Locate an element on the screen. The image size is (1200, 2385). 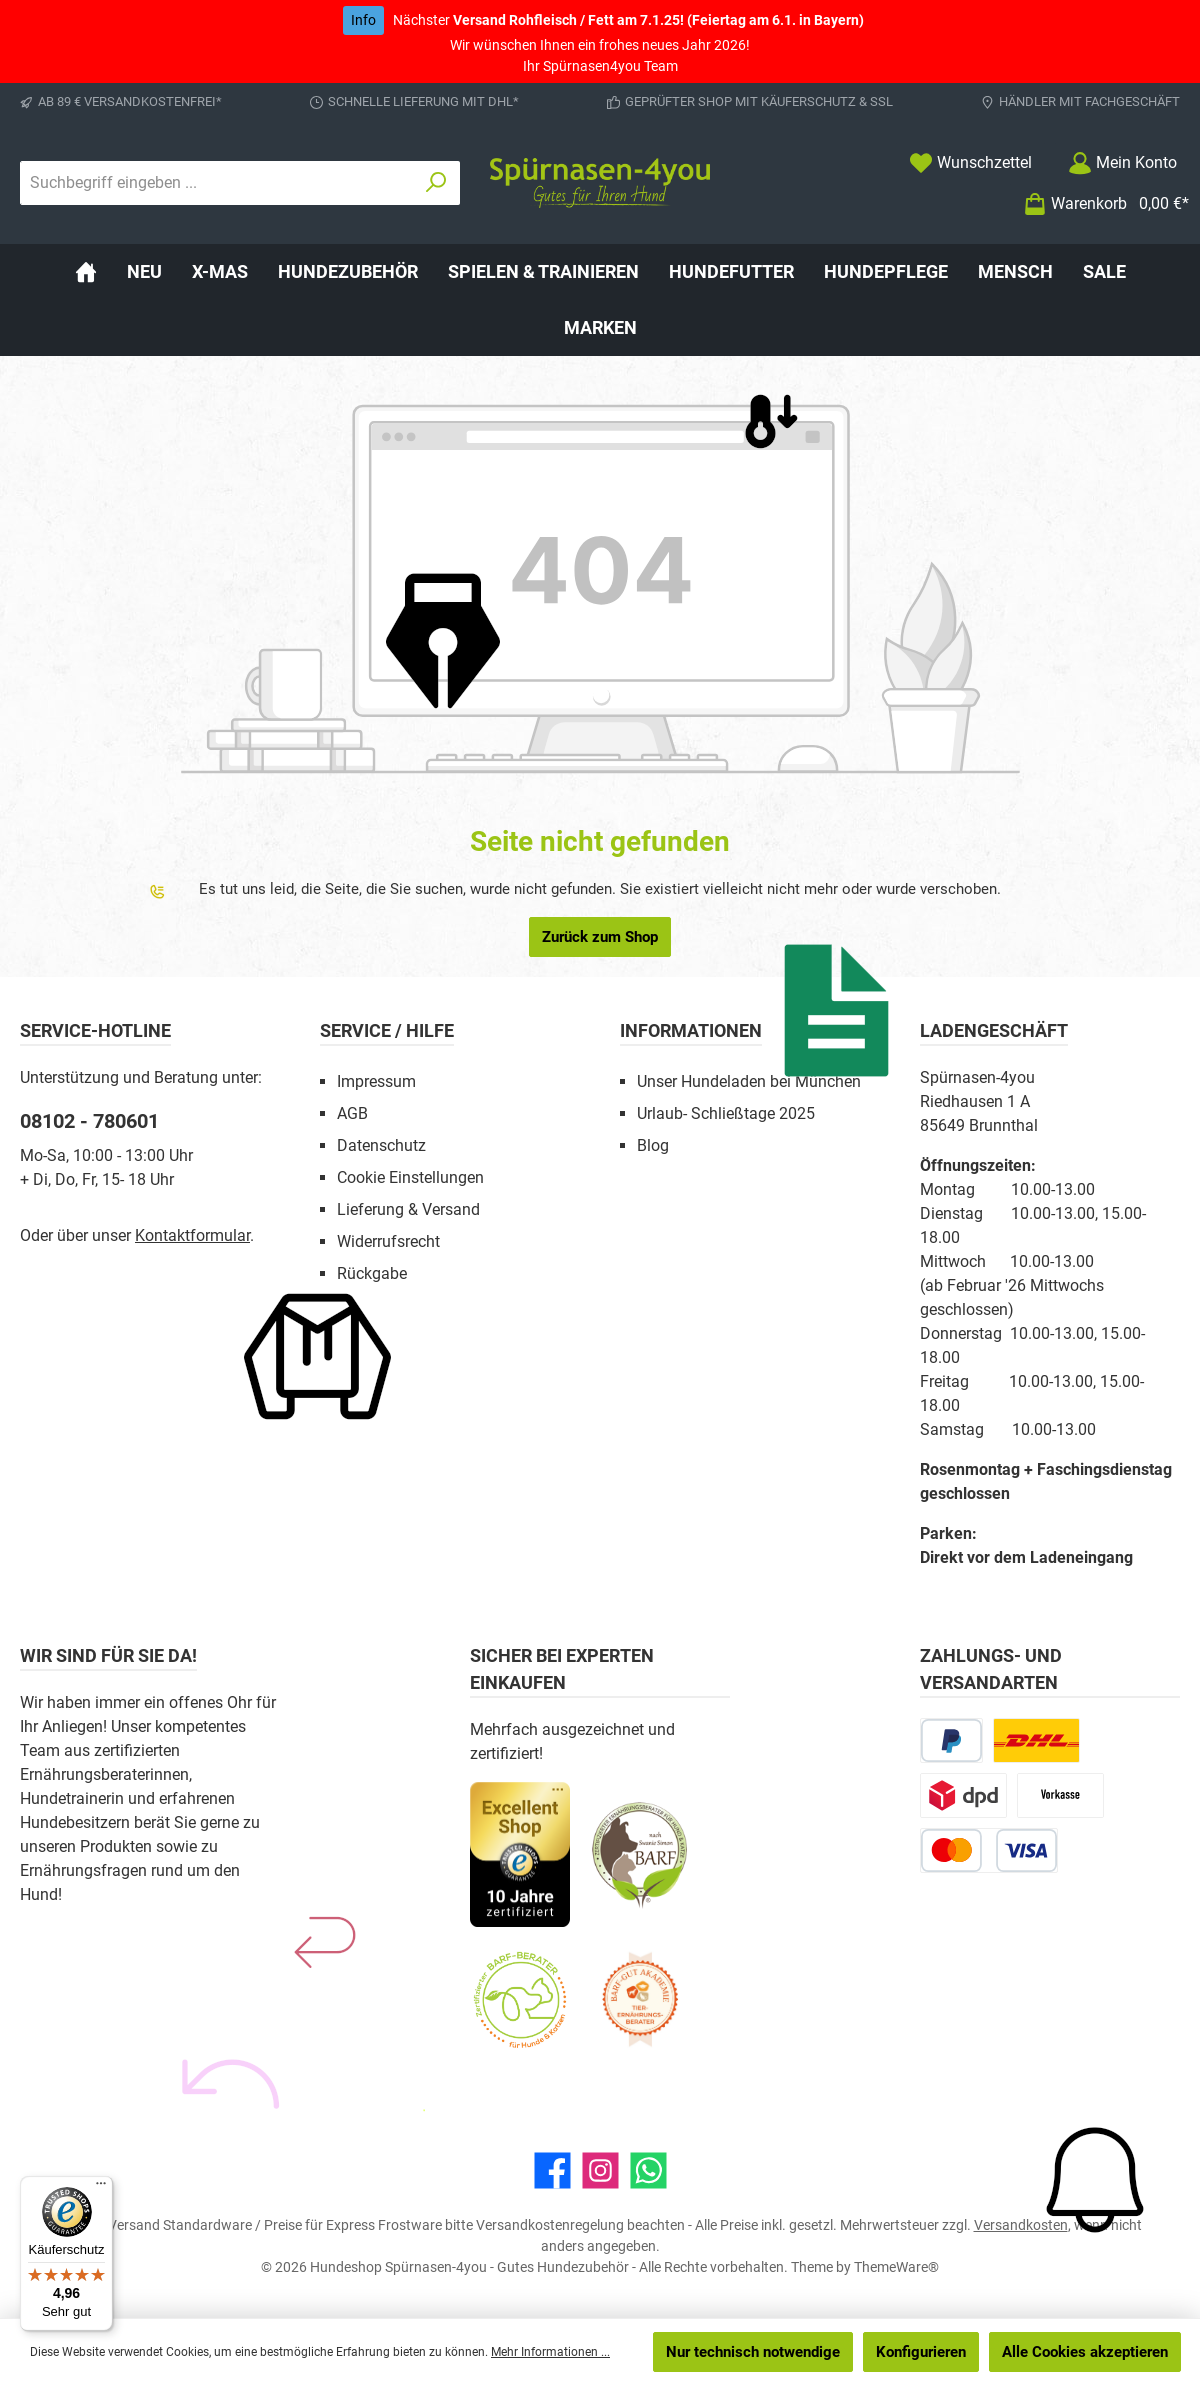
browse hoodies or sweatshirts is located at coordinates (317, 1356).